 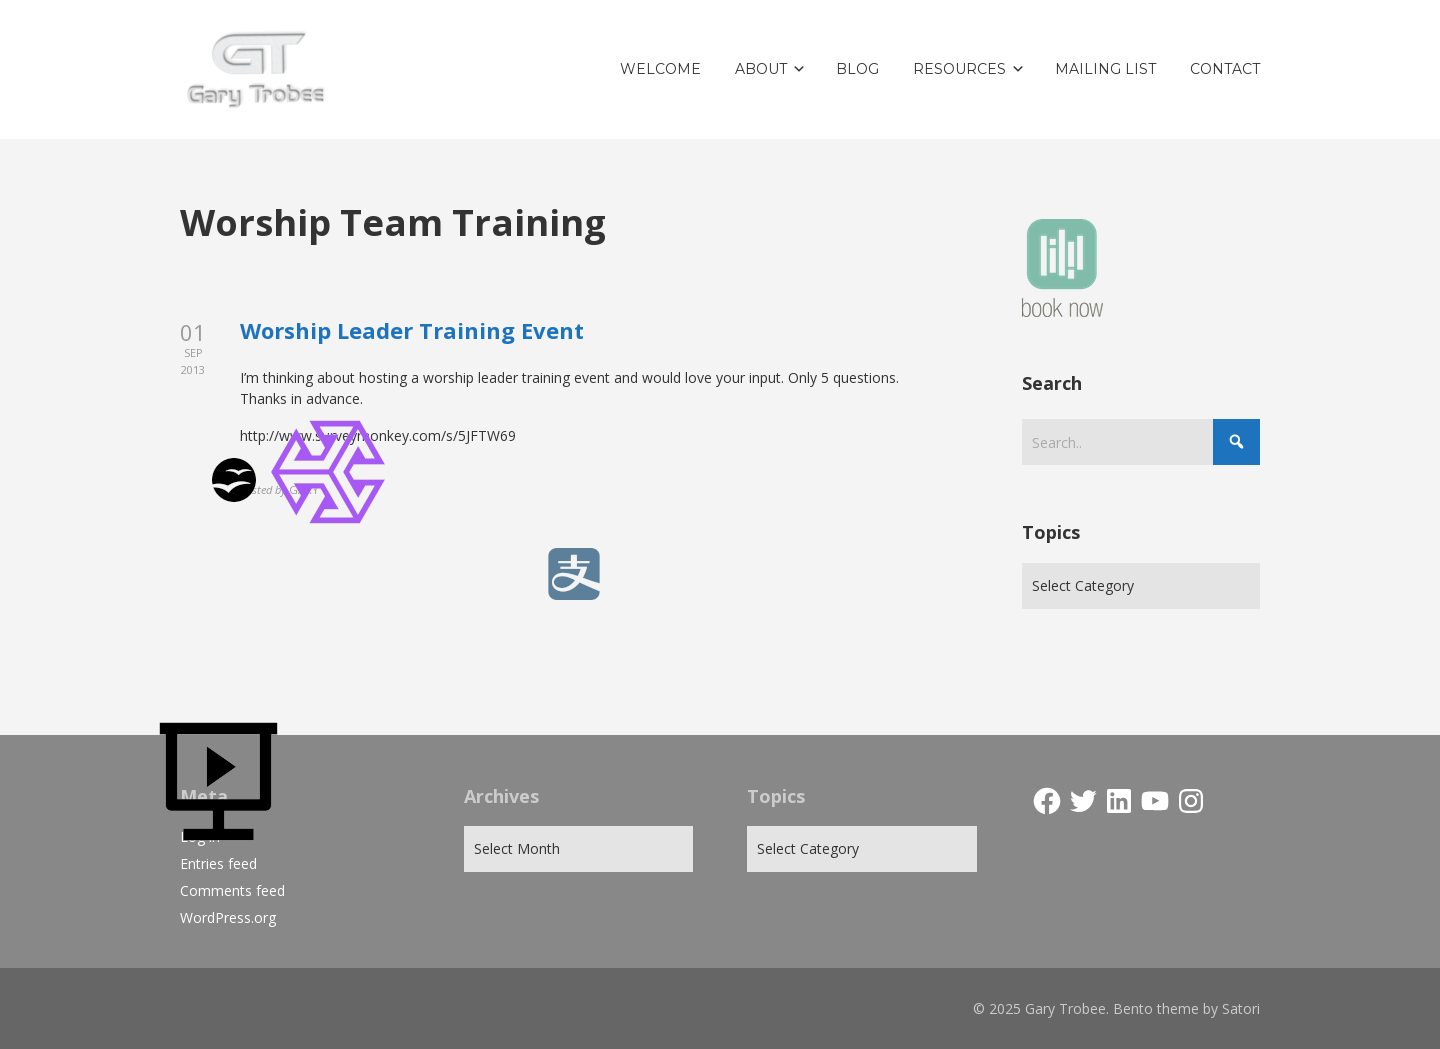 I want to click on pay with Alipay, so click(x=574, y=574).